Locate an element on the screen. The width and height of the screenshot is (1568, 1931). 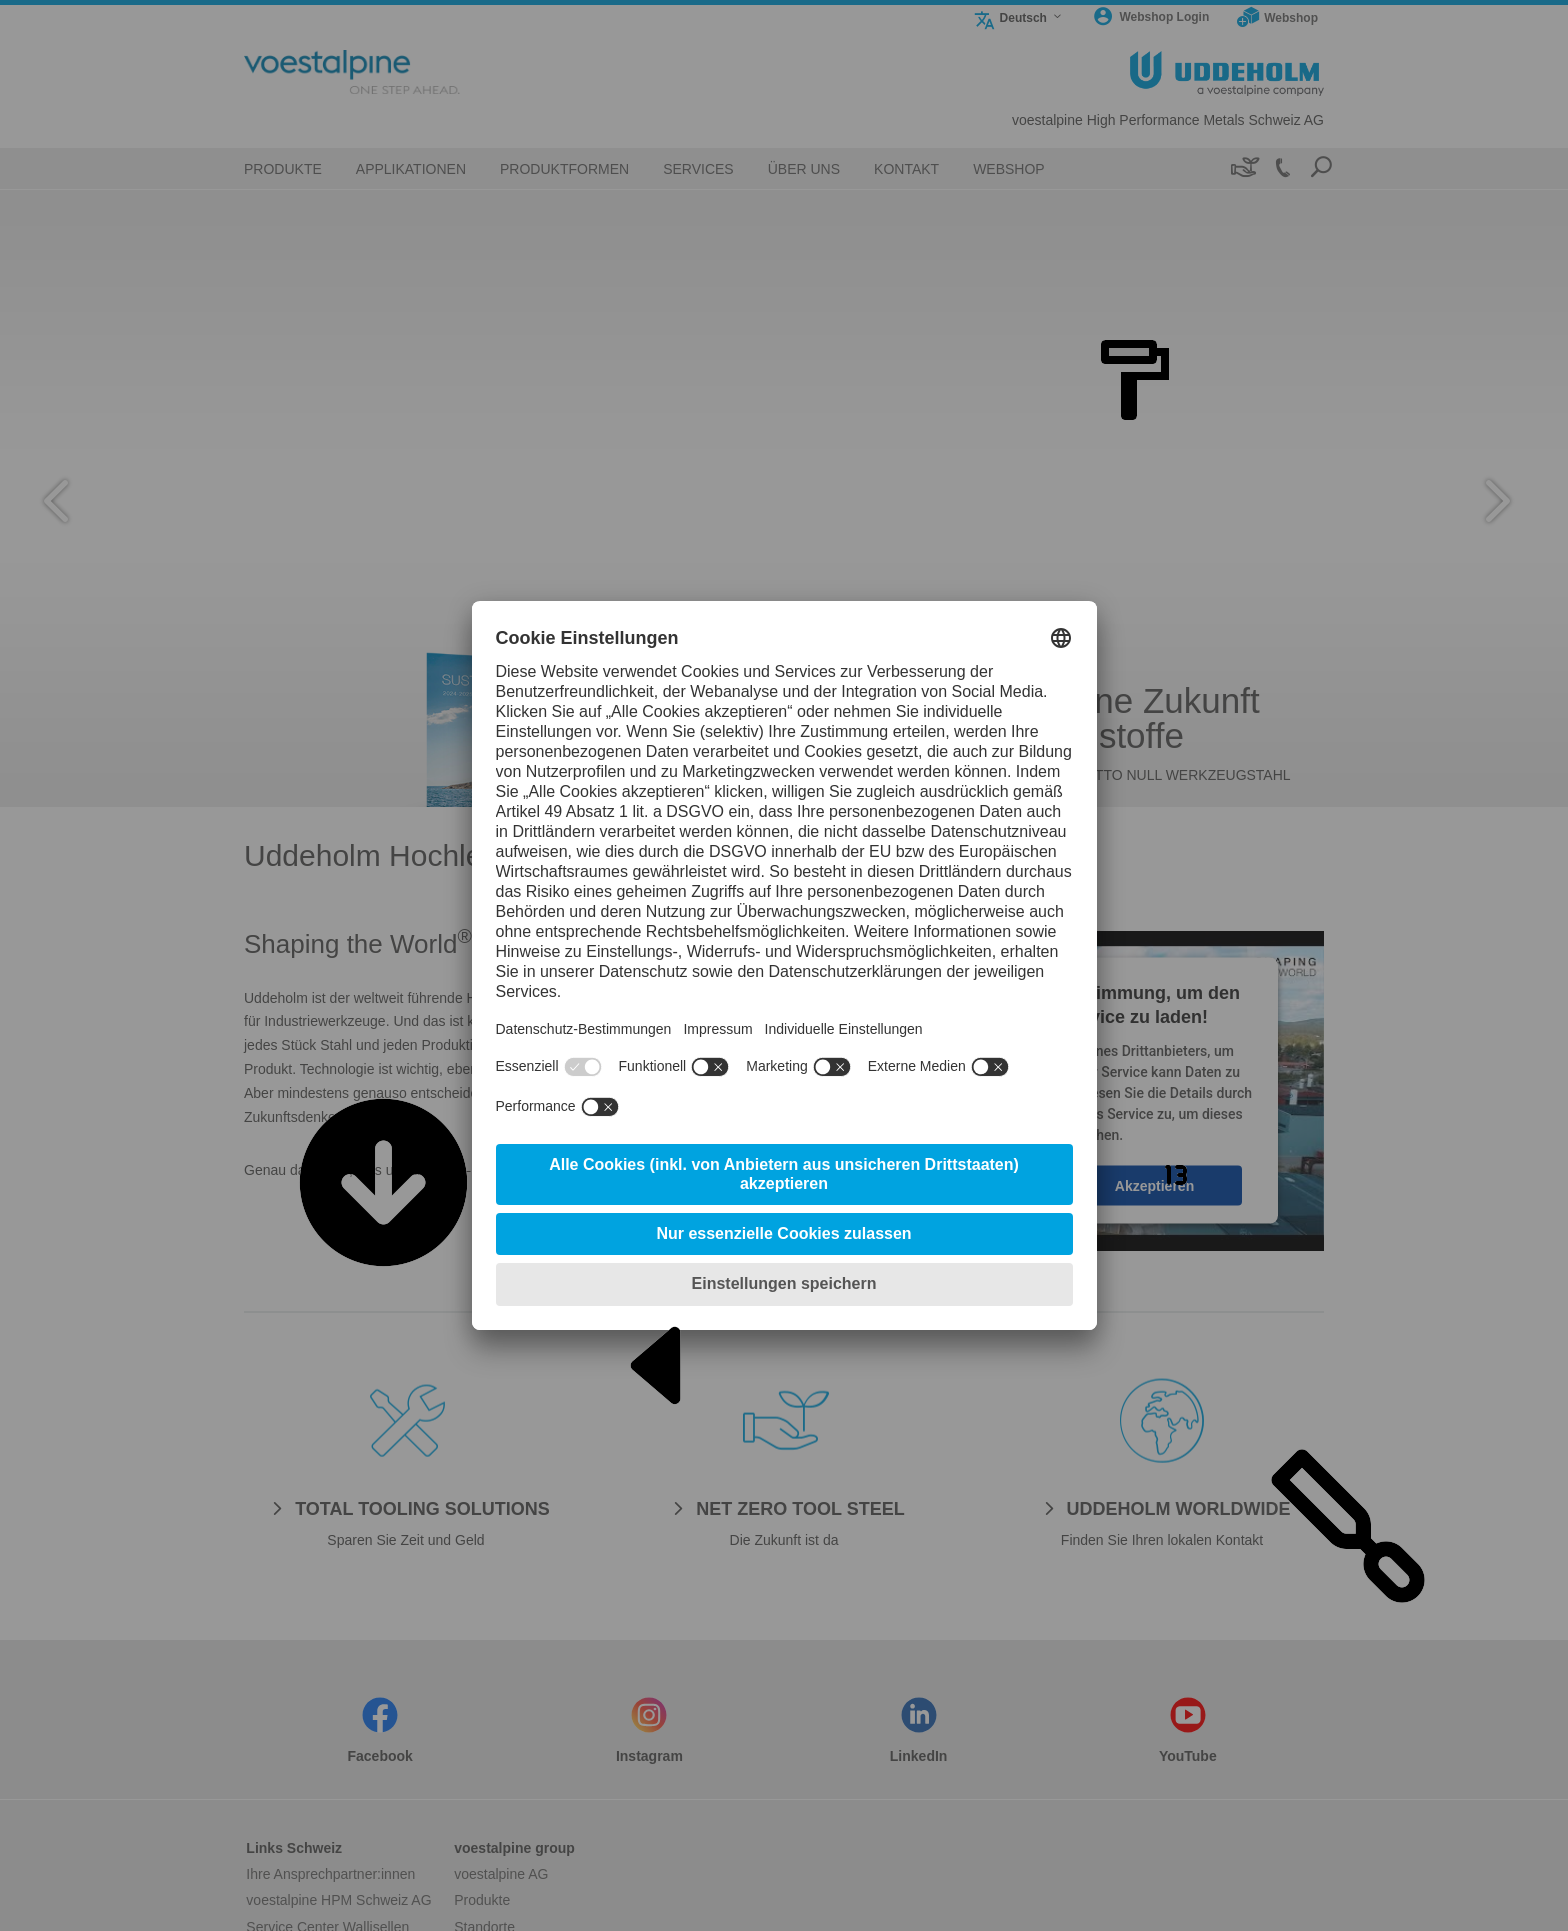
apply formatting style to selected content is located at coordinates (1133, 380).